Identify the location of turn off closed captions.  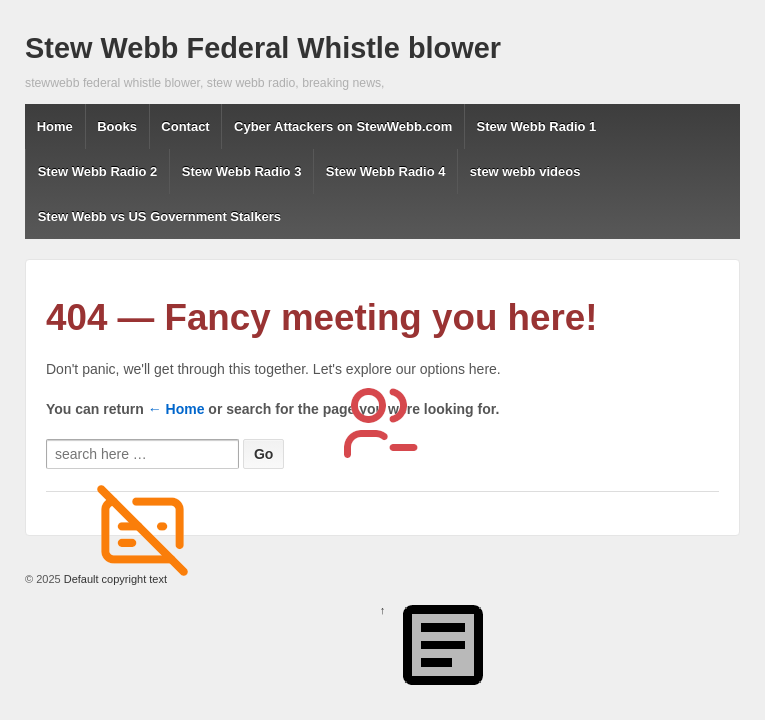
(142, 530).